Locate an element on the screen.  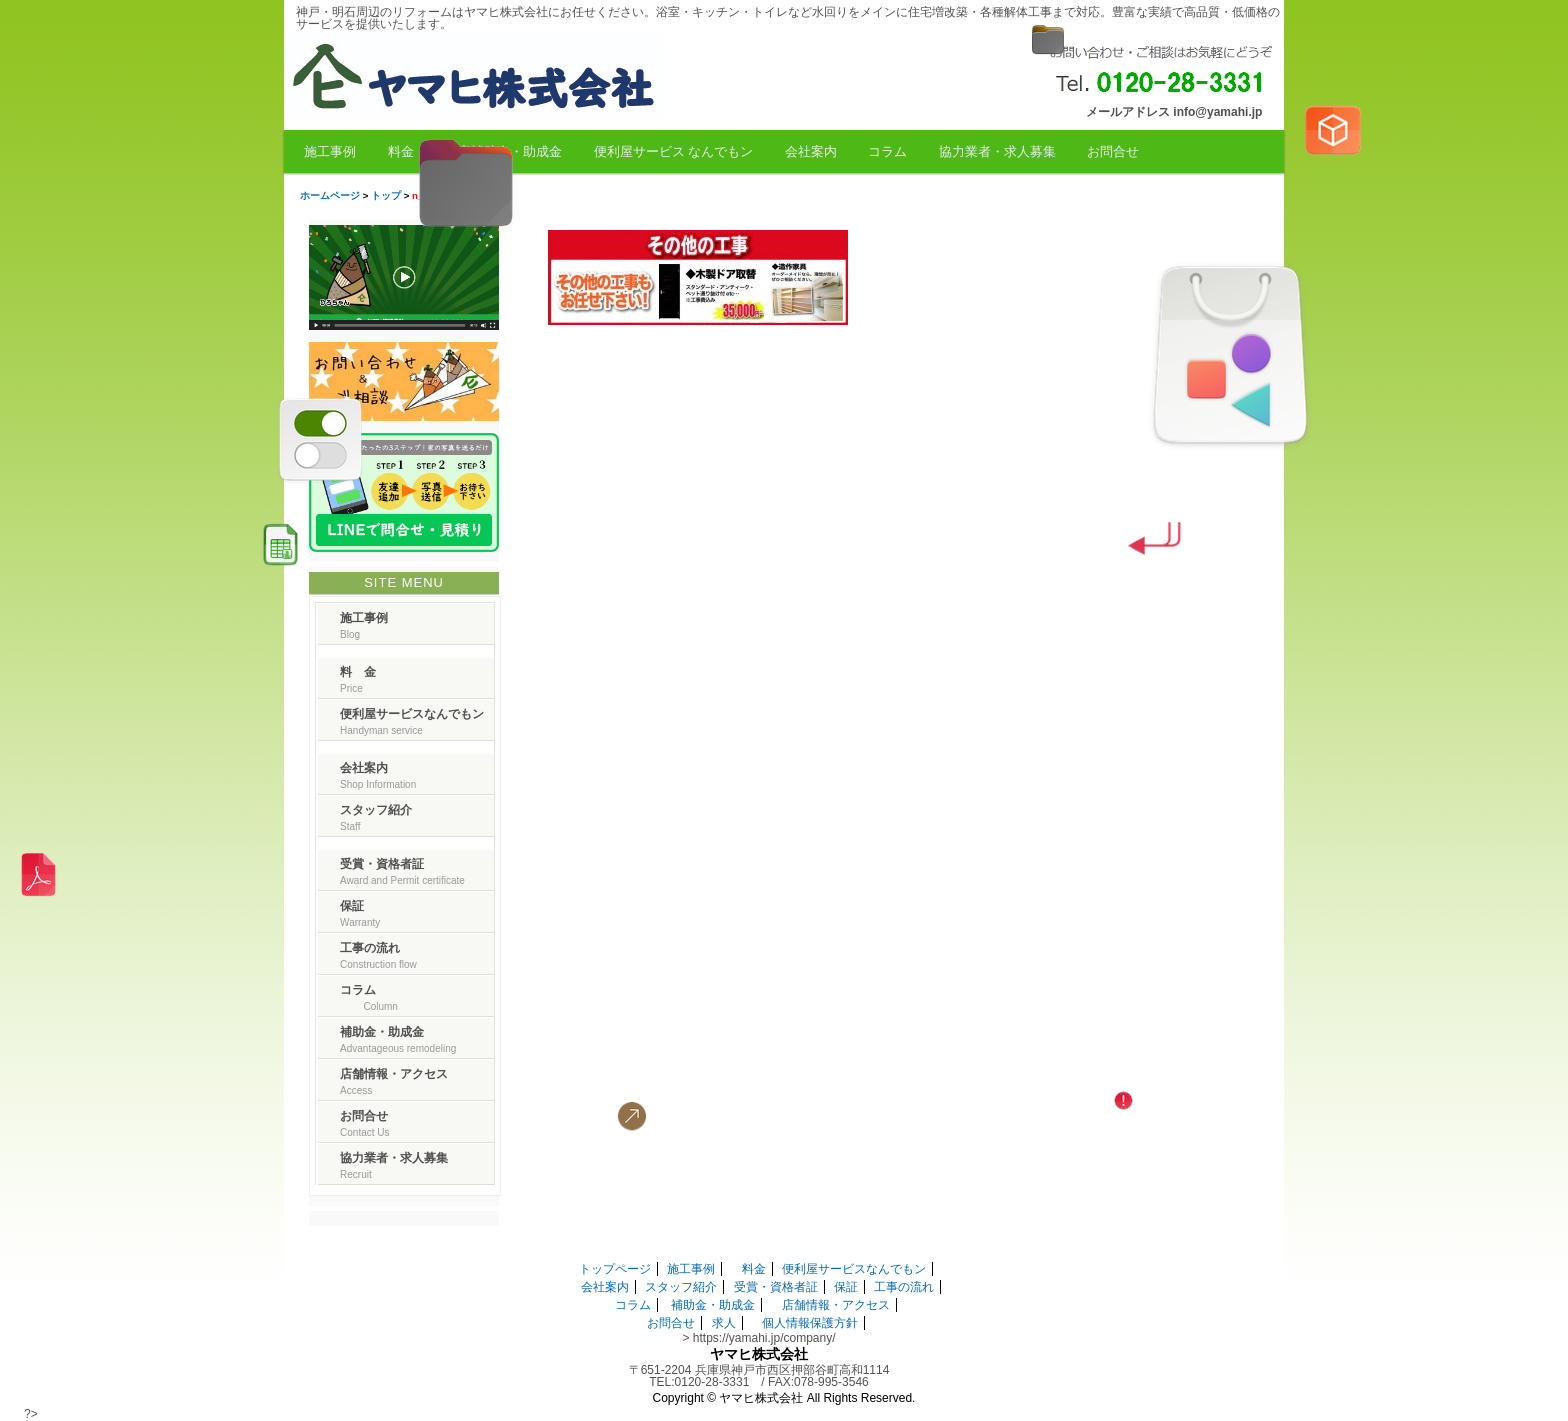
open the software center to browse and install apps is located at coordinates (1230, 354).